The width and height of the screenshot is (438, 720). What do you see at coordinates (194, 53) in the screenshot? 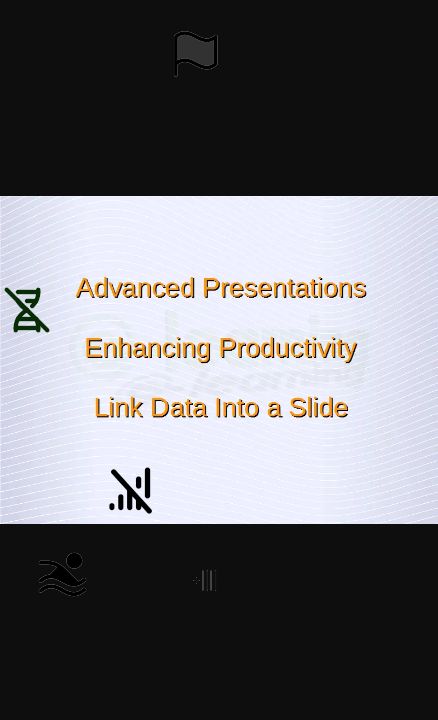
I see `flag or mark an item for follow-up` at bounding box center [194, 53].